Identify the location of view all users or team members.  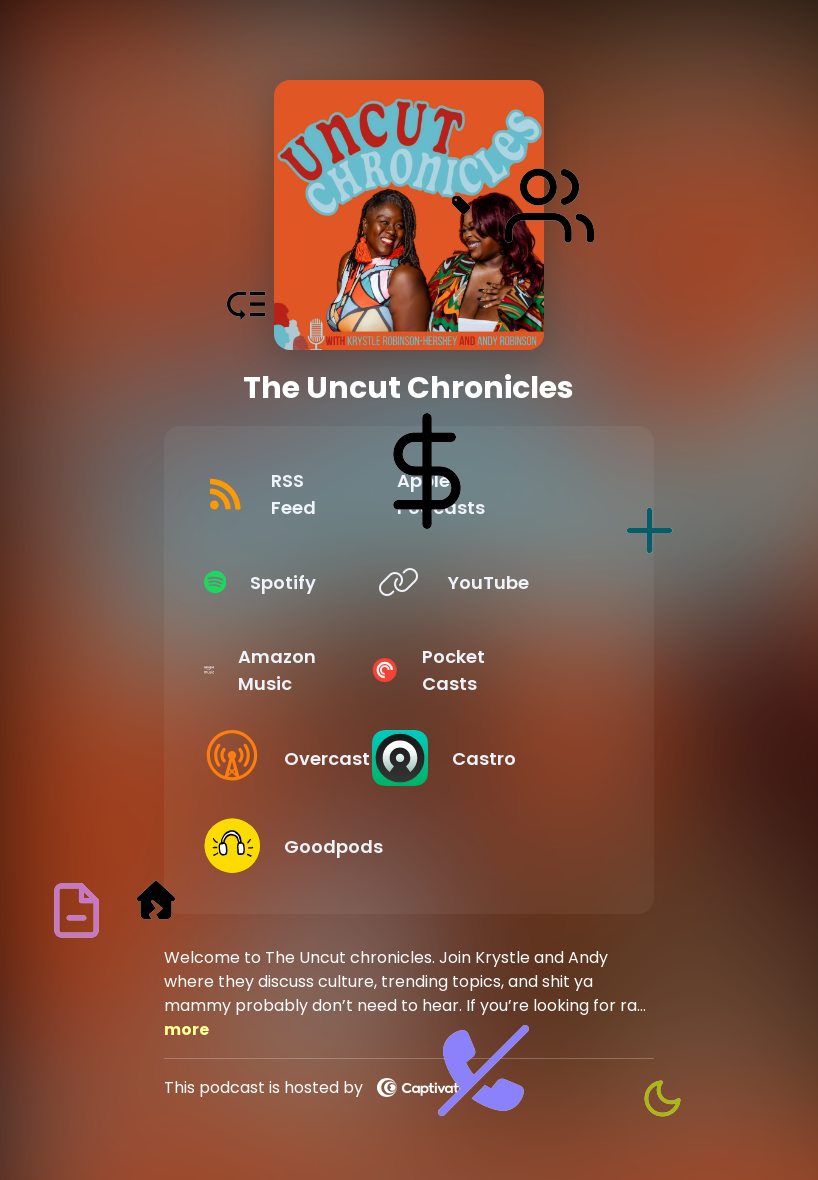
(549, 205).